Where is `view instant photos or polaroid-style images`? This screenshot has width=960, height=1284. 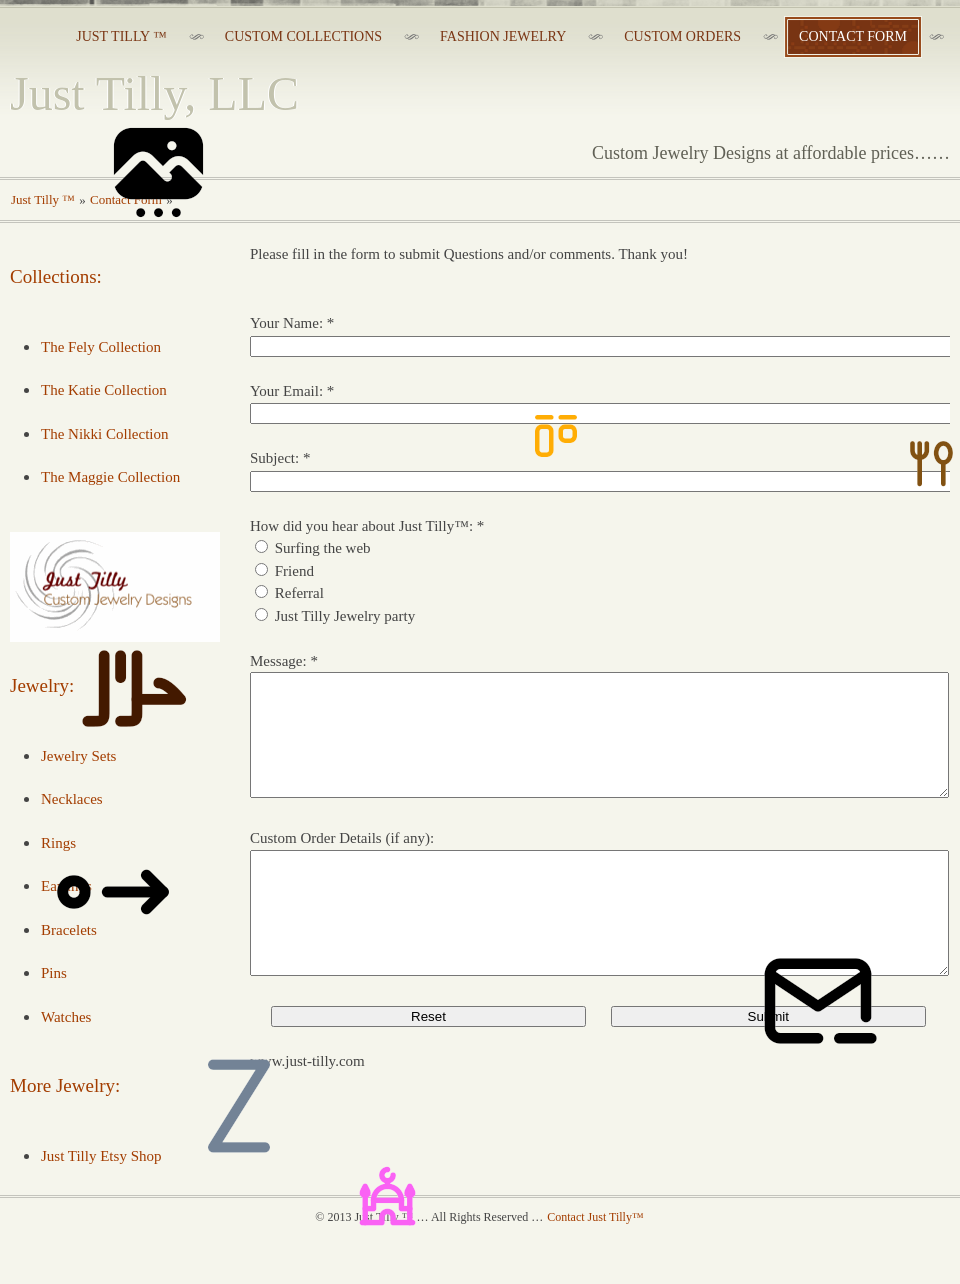 view instant photos or polaroid-style images is located at coordinates (158, 172).